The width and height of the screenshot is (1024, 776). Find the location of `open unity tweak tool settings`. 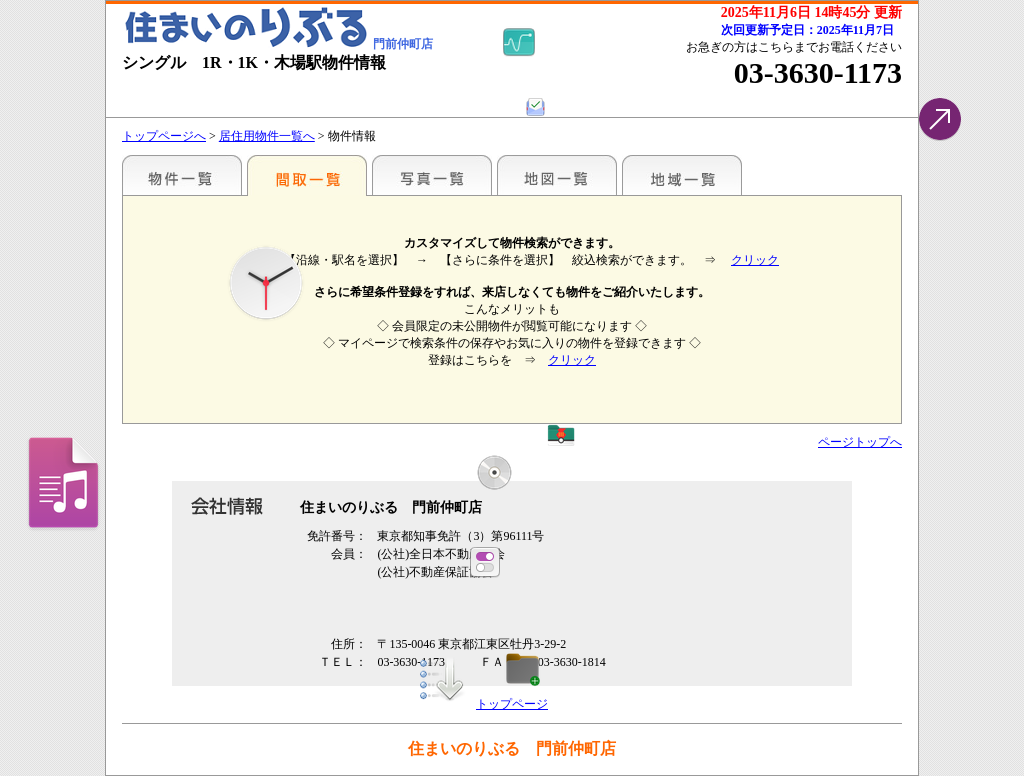

open unity tweak tool settings is located at coordinates (485, 562).